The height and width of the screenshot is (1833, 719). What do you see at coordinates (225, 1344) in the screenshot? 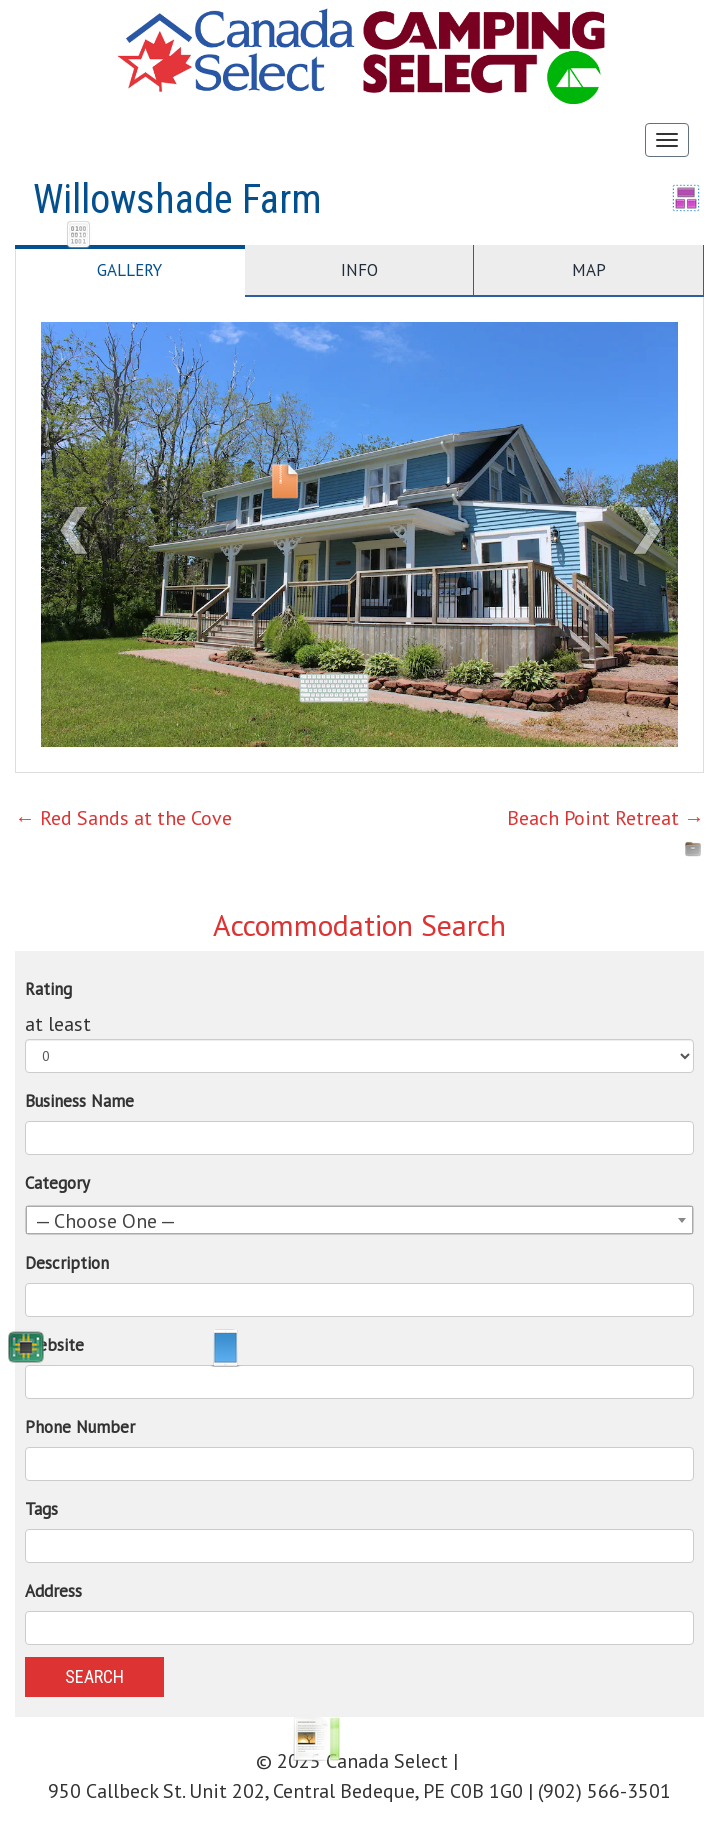
I see `view connected iPad Mini device` at bounding box center [225, 1344].